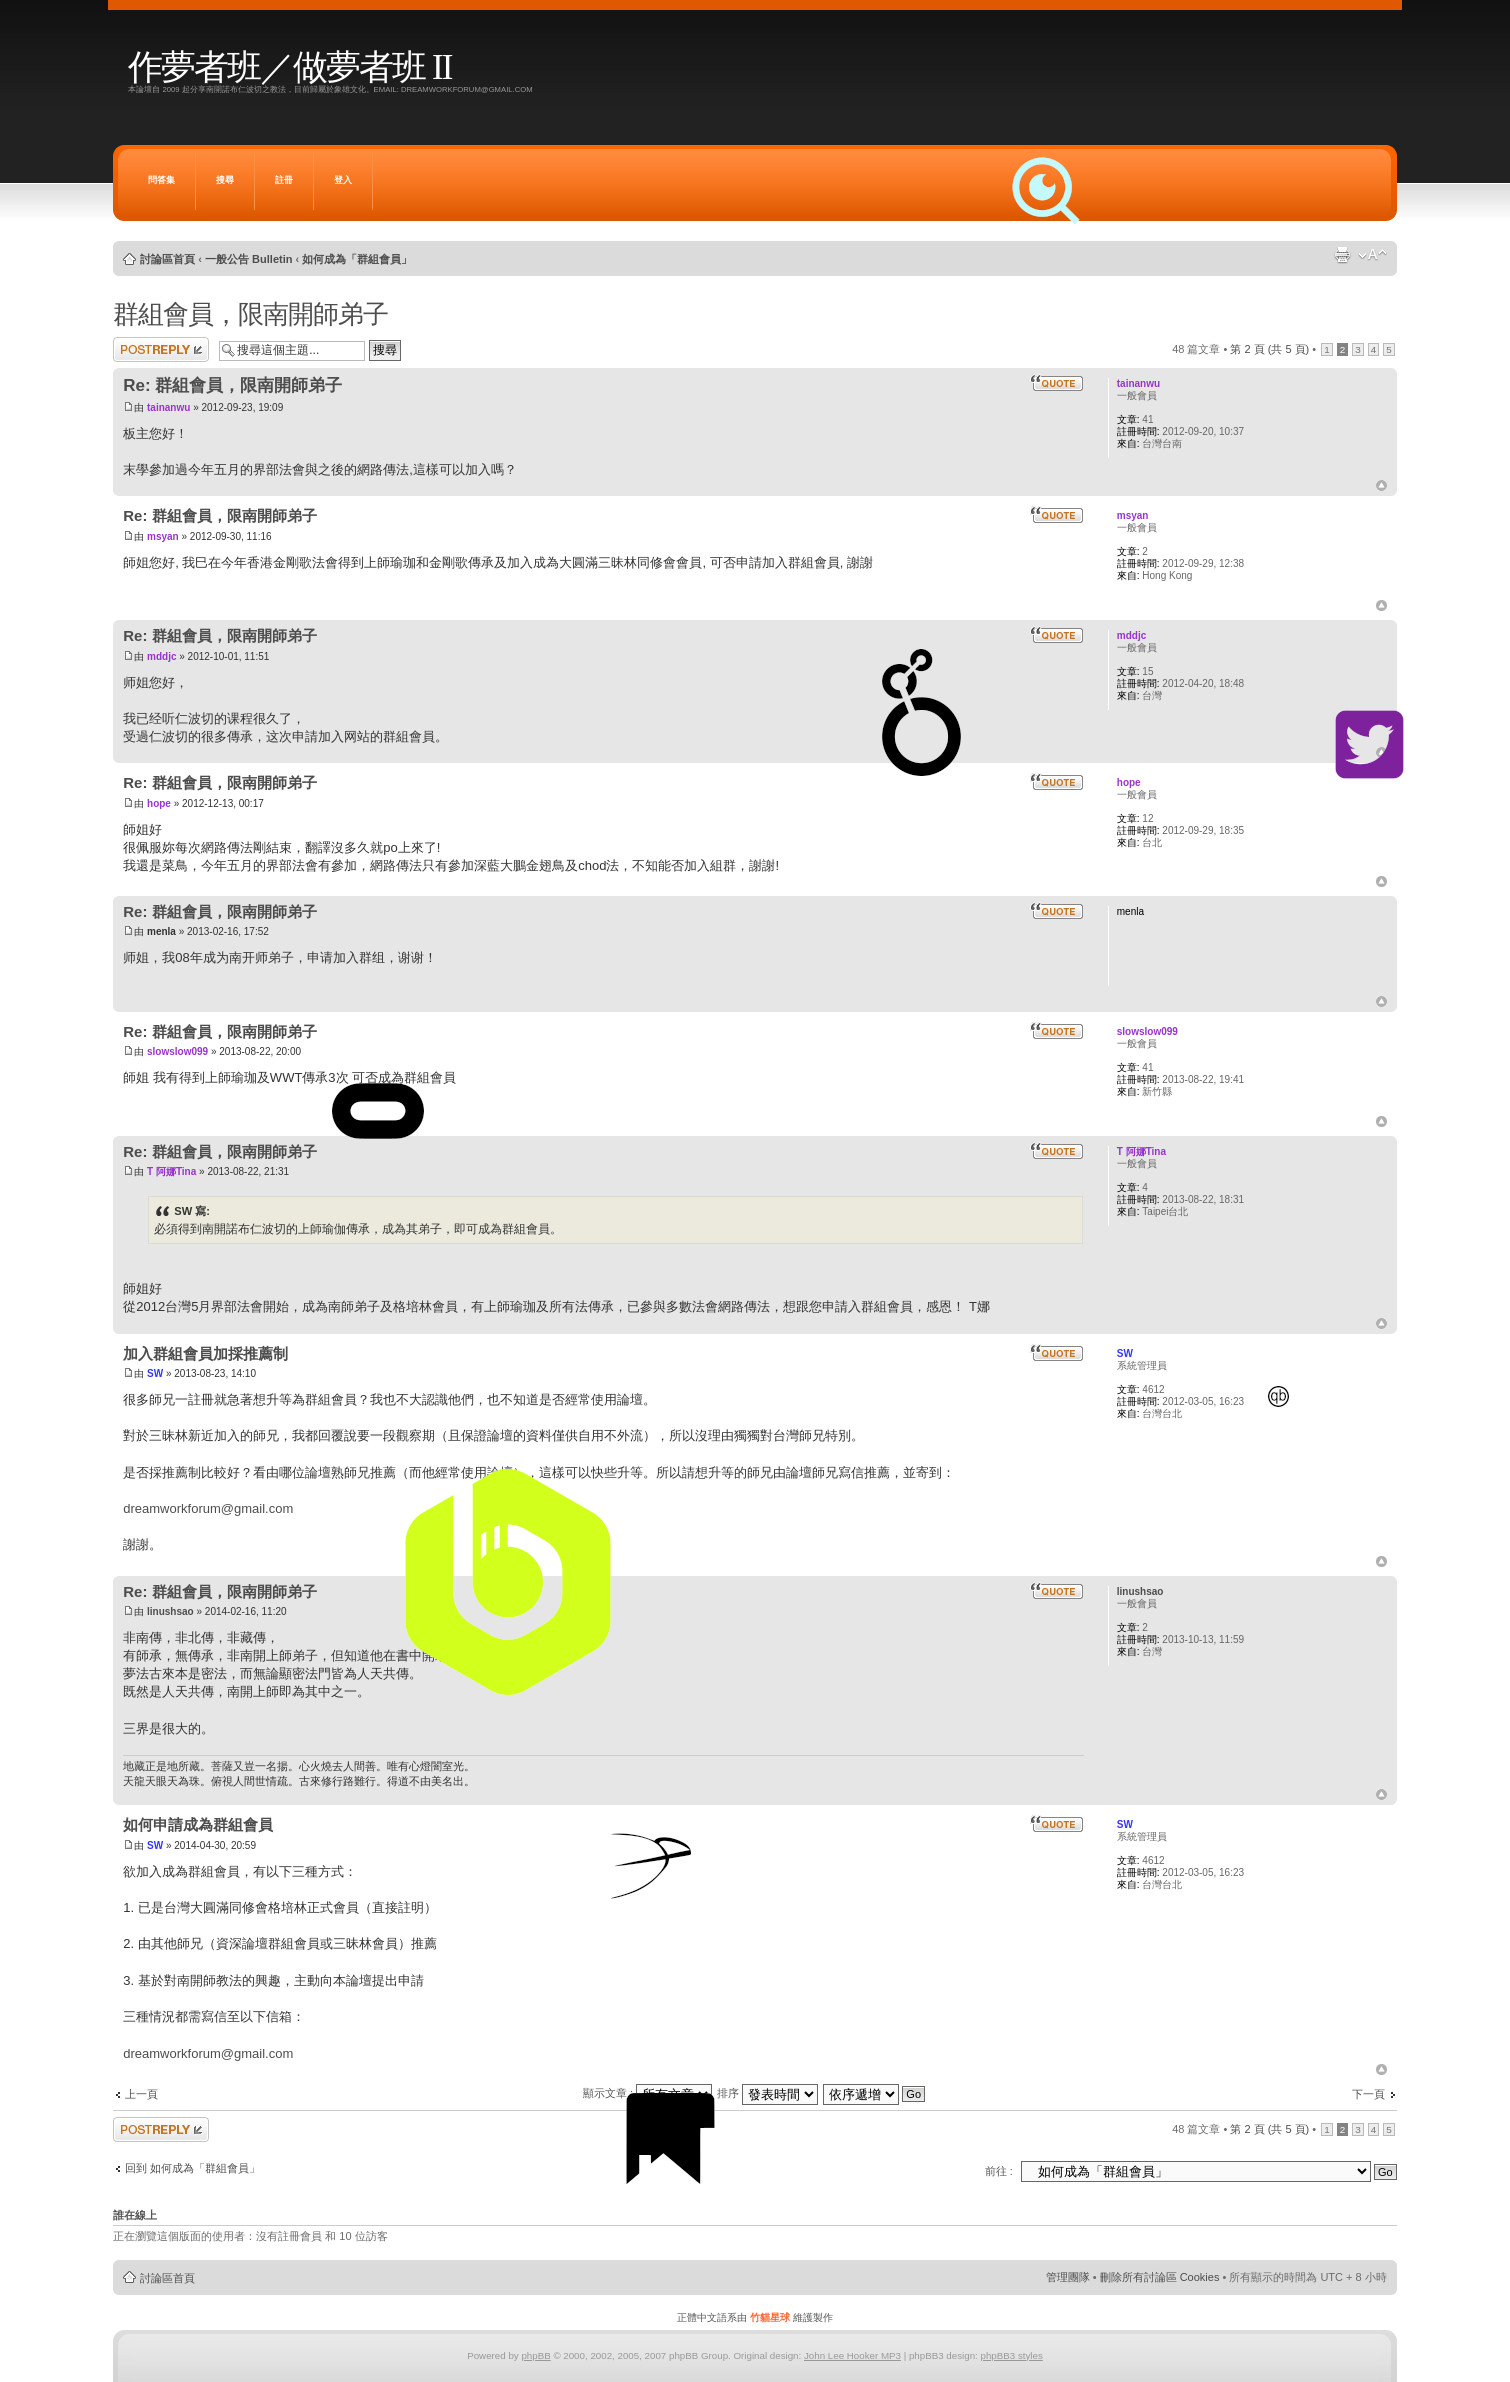 The height and width of the screenshot is (2382, 1510). What do you see at coordinates (1045, 190) in the screenshot?
I see `search with visual recognition` at bounding box center [1045, 190].